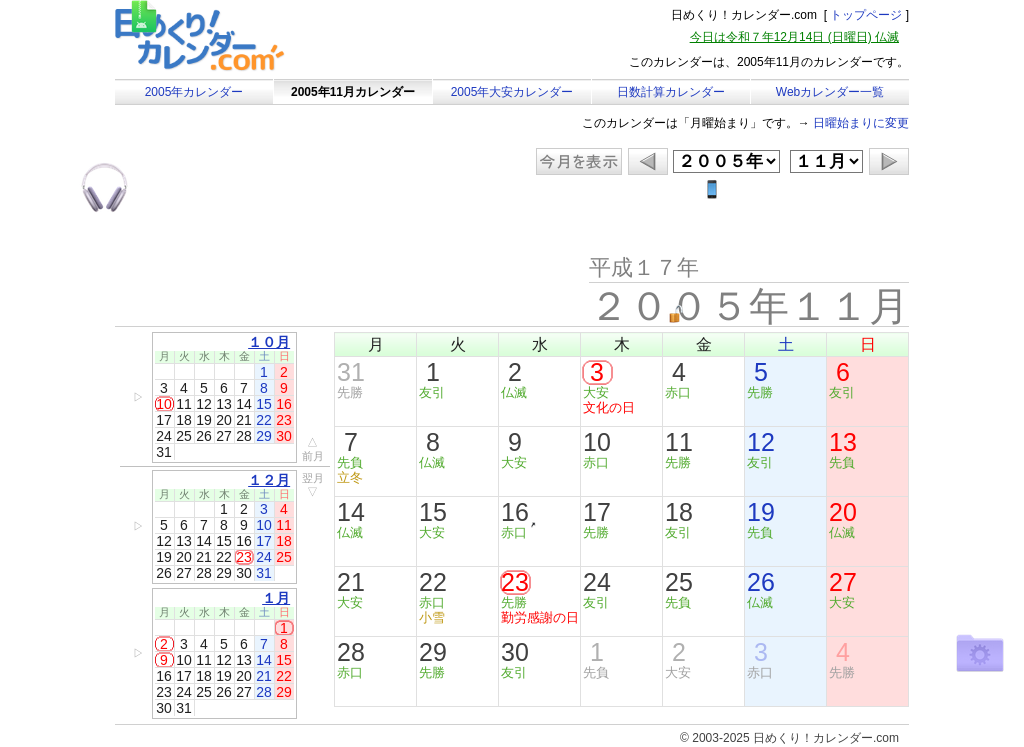  What do you see at coordinates (980, 653) in the screenshot?
I see `open smart folder with automated sorting rules` at bounding box center [980, 653].